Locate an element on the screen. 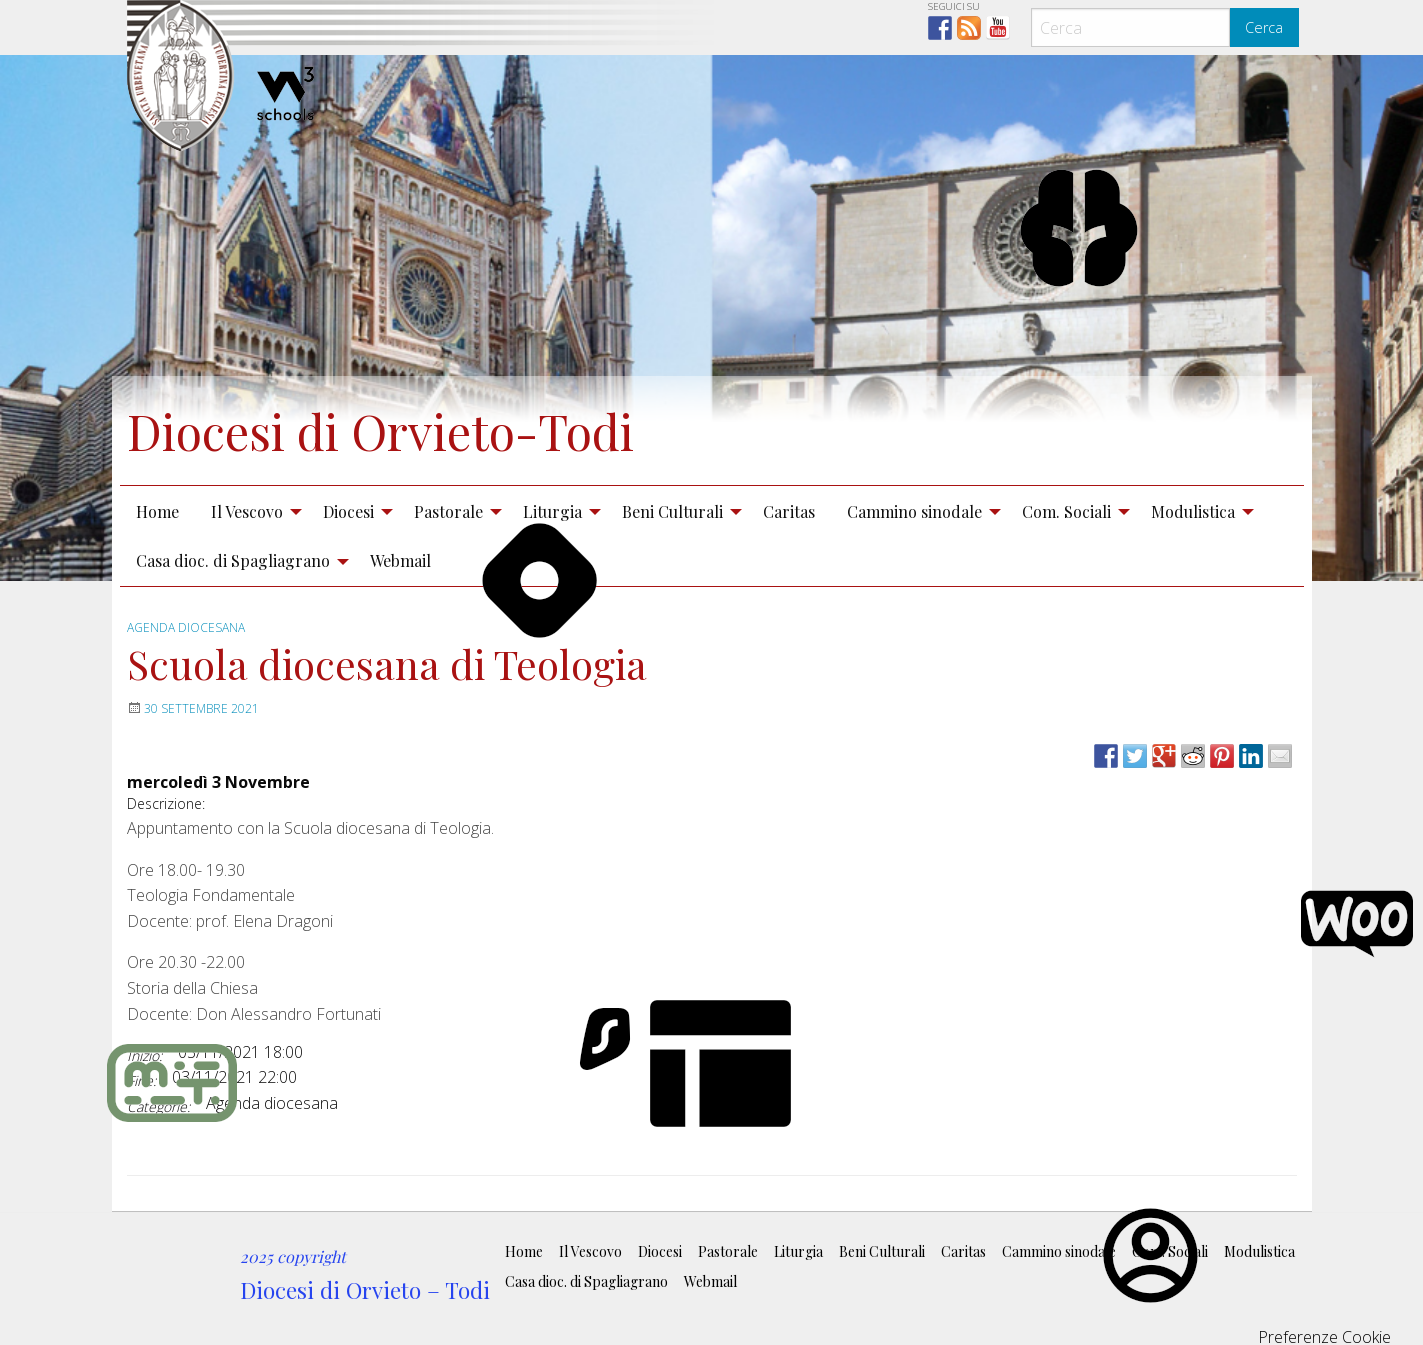 The height and width of the screenshot is (1345, 1423). access your account or profile settings is located at coordinates (1150, 1255).